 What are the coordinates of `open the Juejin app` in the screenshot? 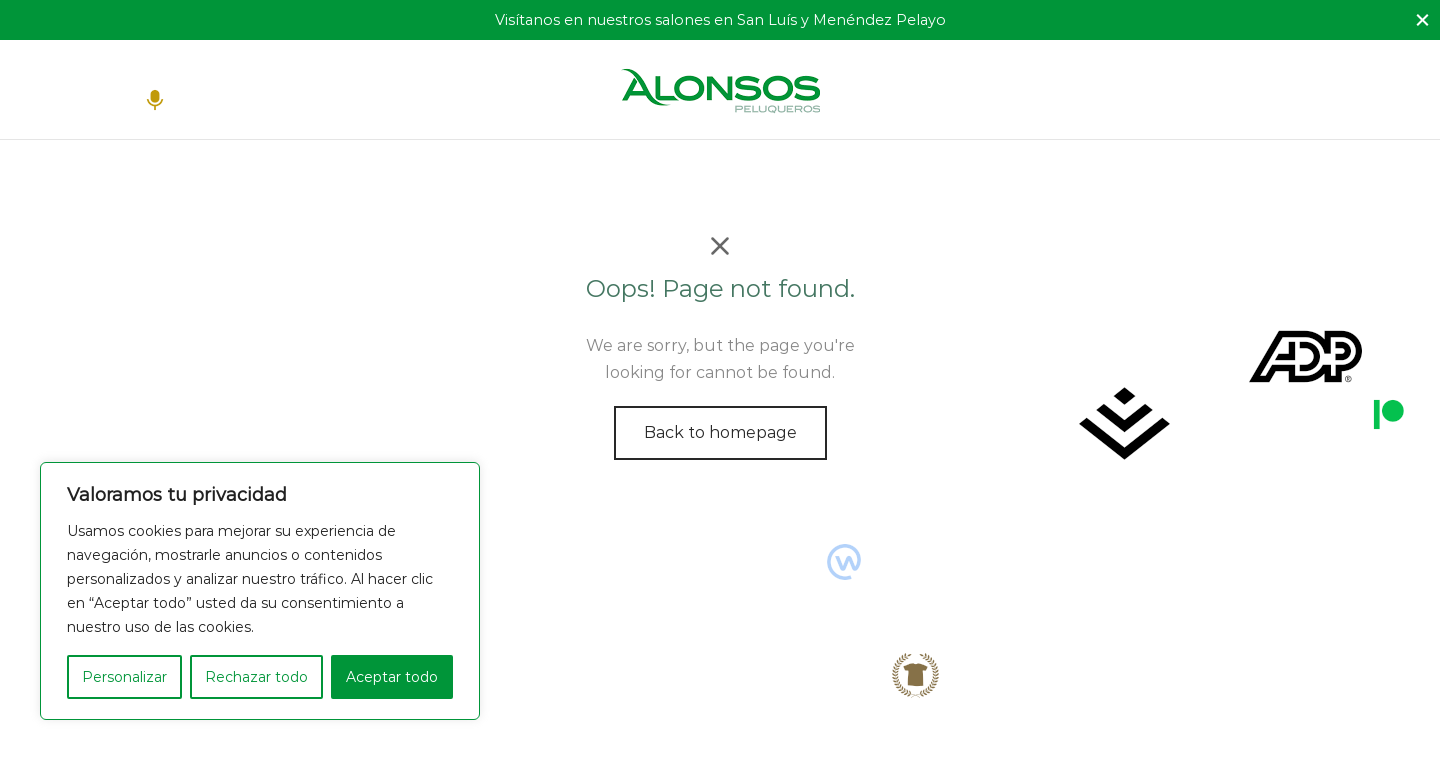 It's located at (1124, 423).